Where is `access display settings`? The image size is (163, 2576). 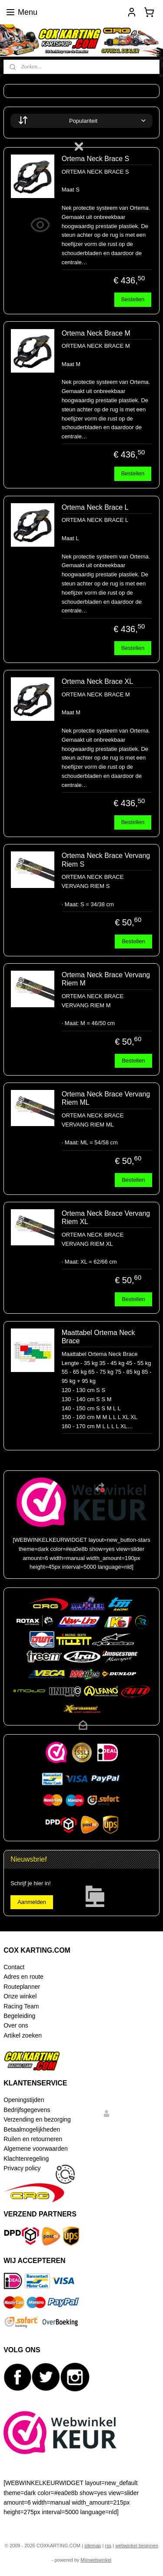
access display settings is located at coordinates (40, 225).